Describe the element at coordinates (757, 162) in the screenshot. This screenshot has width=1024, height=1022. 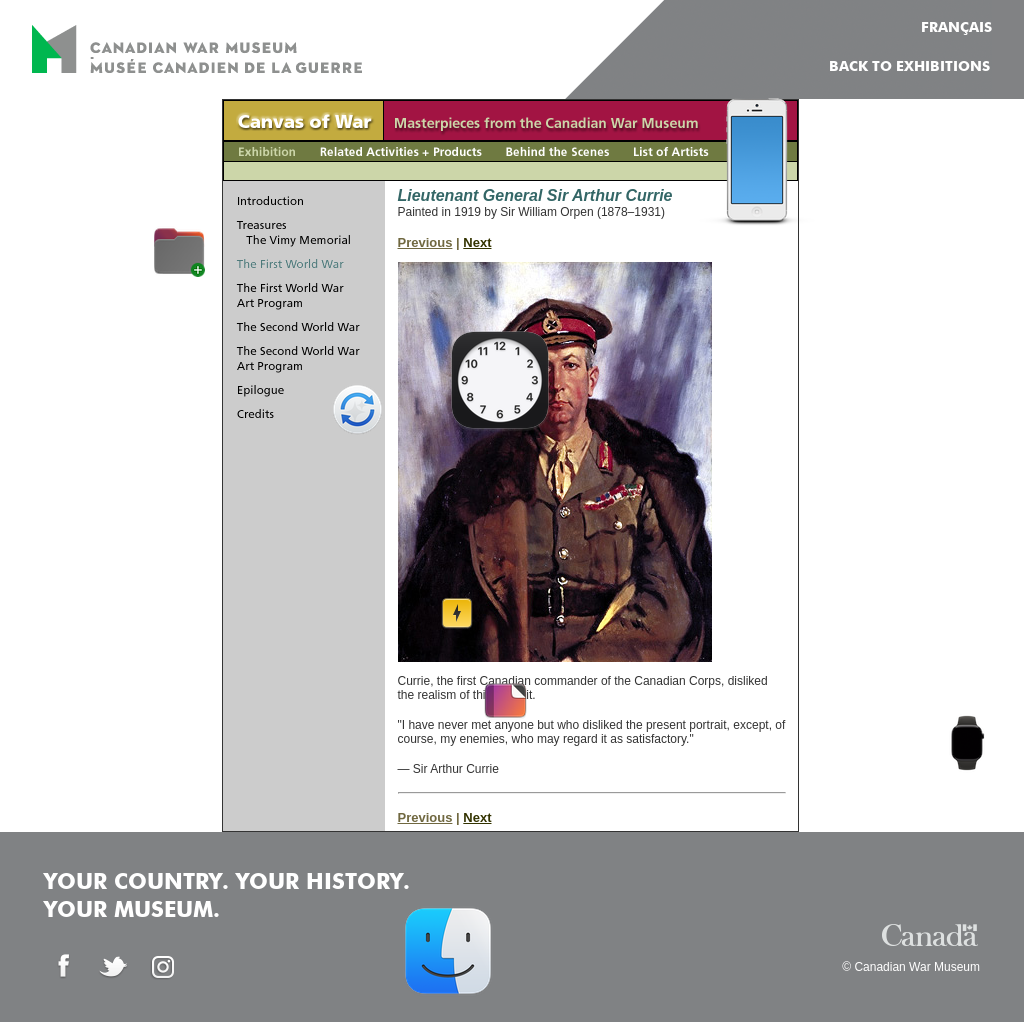
I see `connect or sync an iPhone device` at that location.